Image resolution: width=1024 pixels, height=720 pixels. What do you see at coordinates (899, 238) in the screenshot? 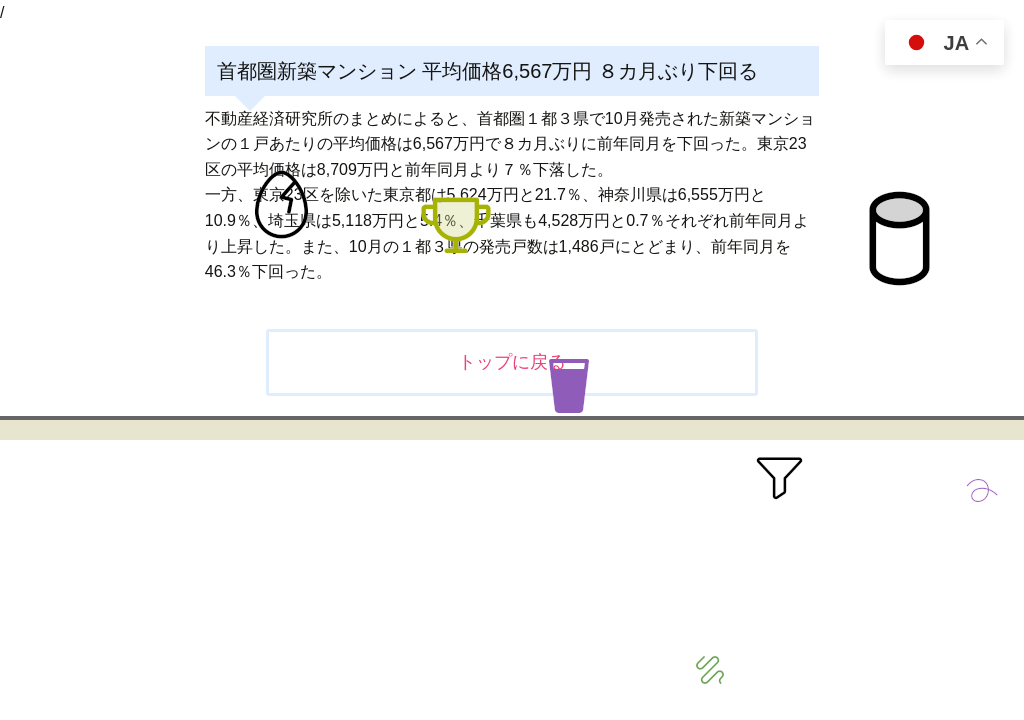
I see `database or data storage` at bounding box center [899, 238].